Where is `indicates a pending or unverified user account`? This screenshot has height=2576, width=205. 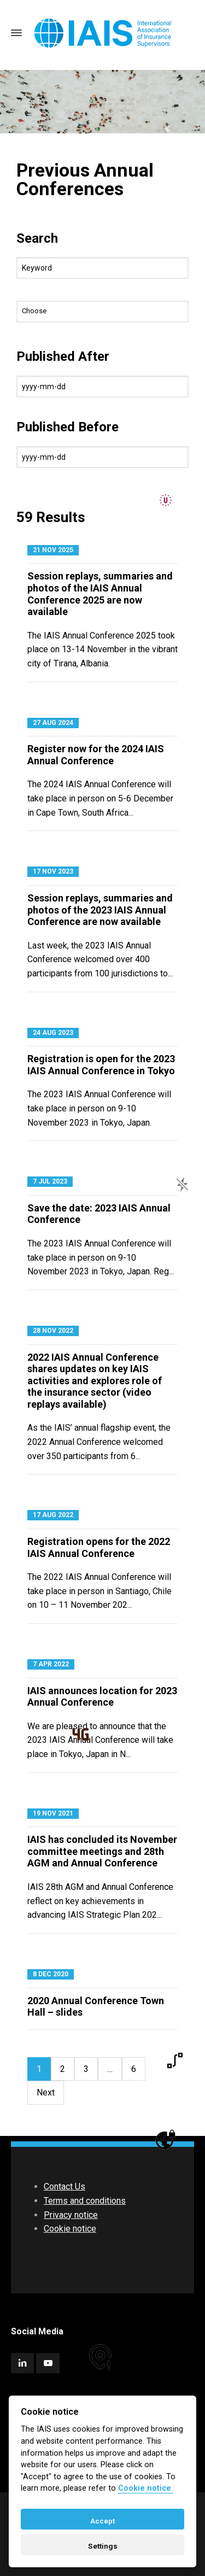
indicates a pending or unverified user account is located at coordinates (166, 500).